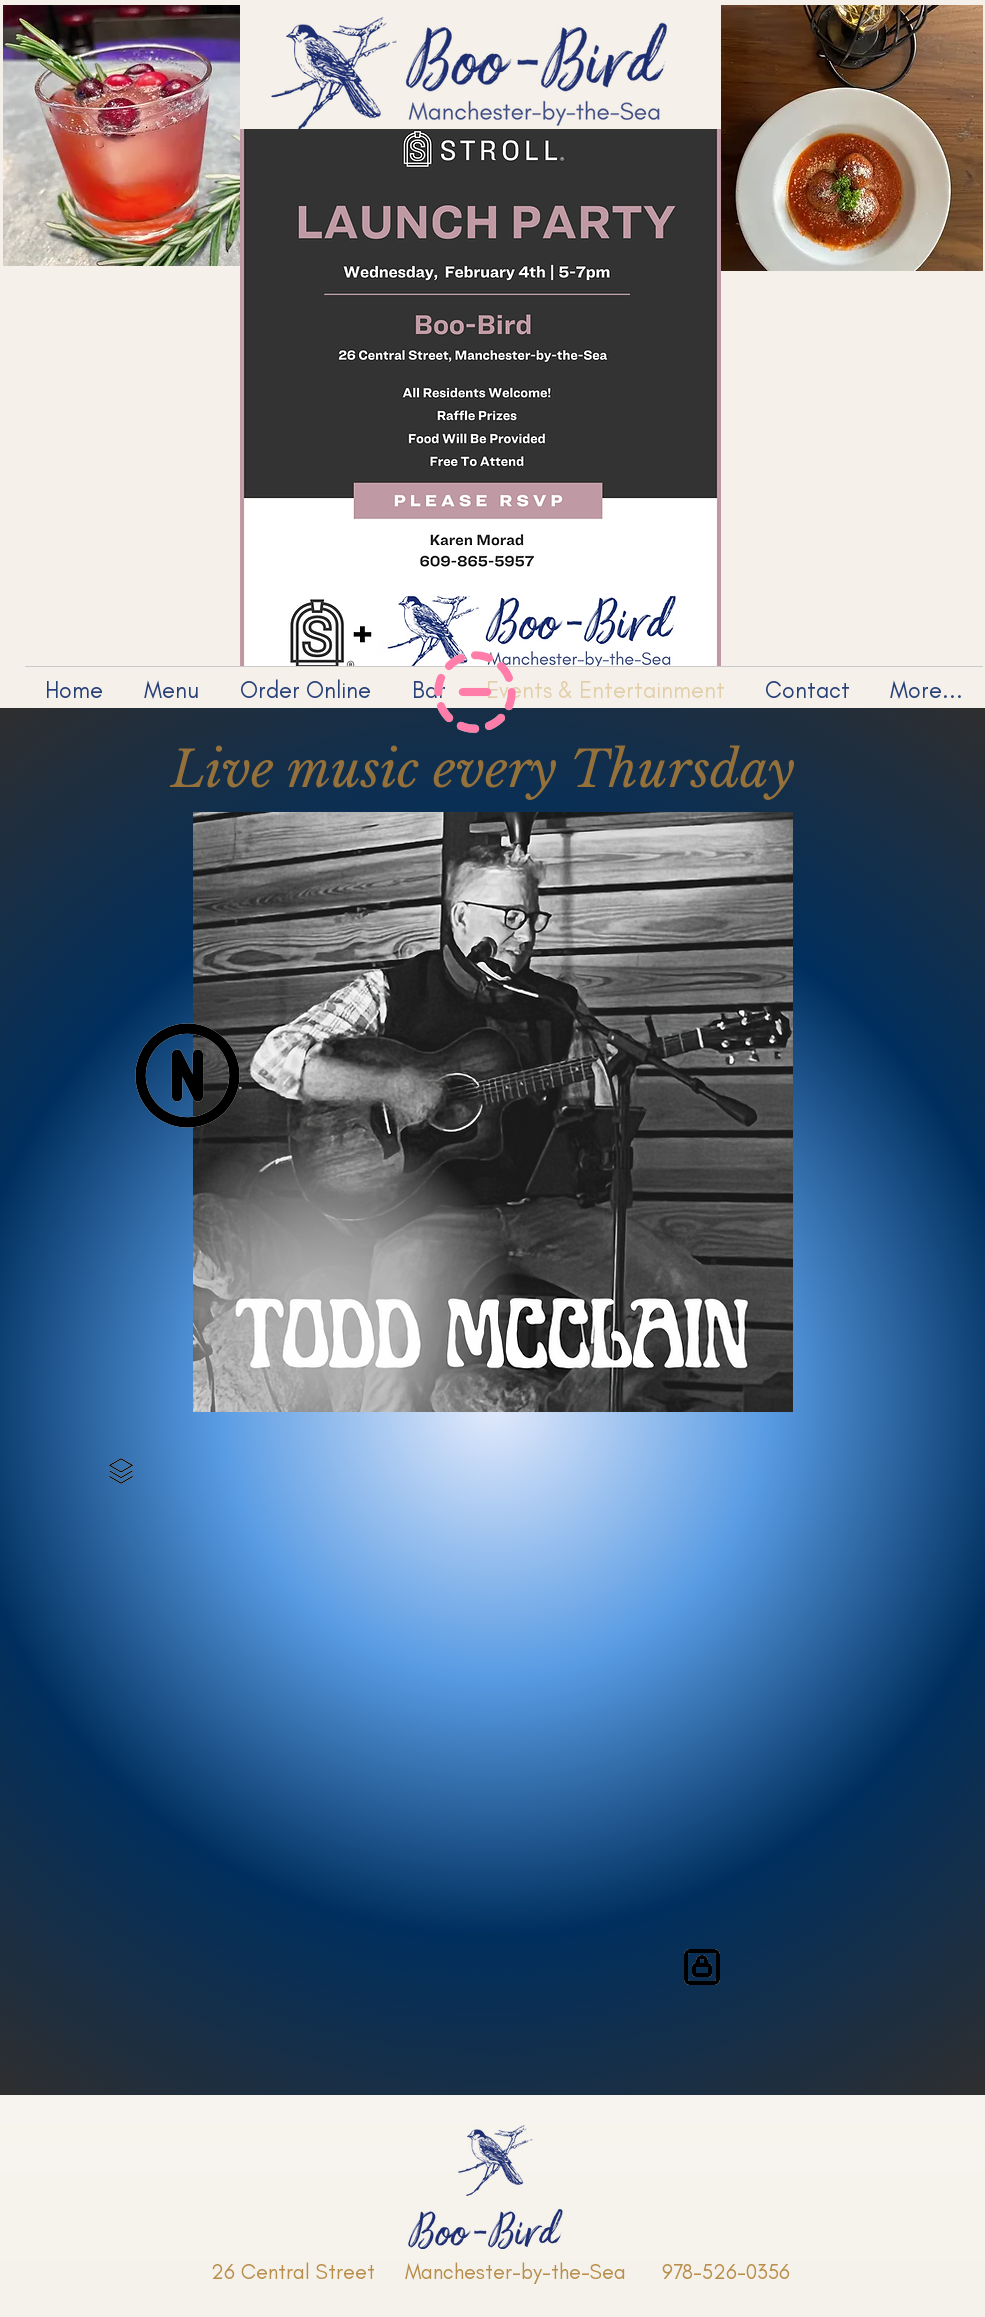 The width and height of the screenshot is (985, 2317). I want to click on remove item from a pending or draft state, so click(475, 692).